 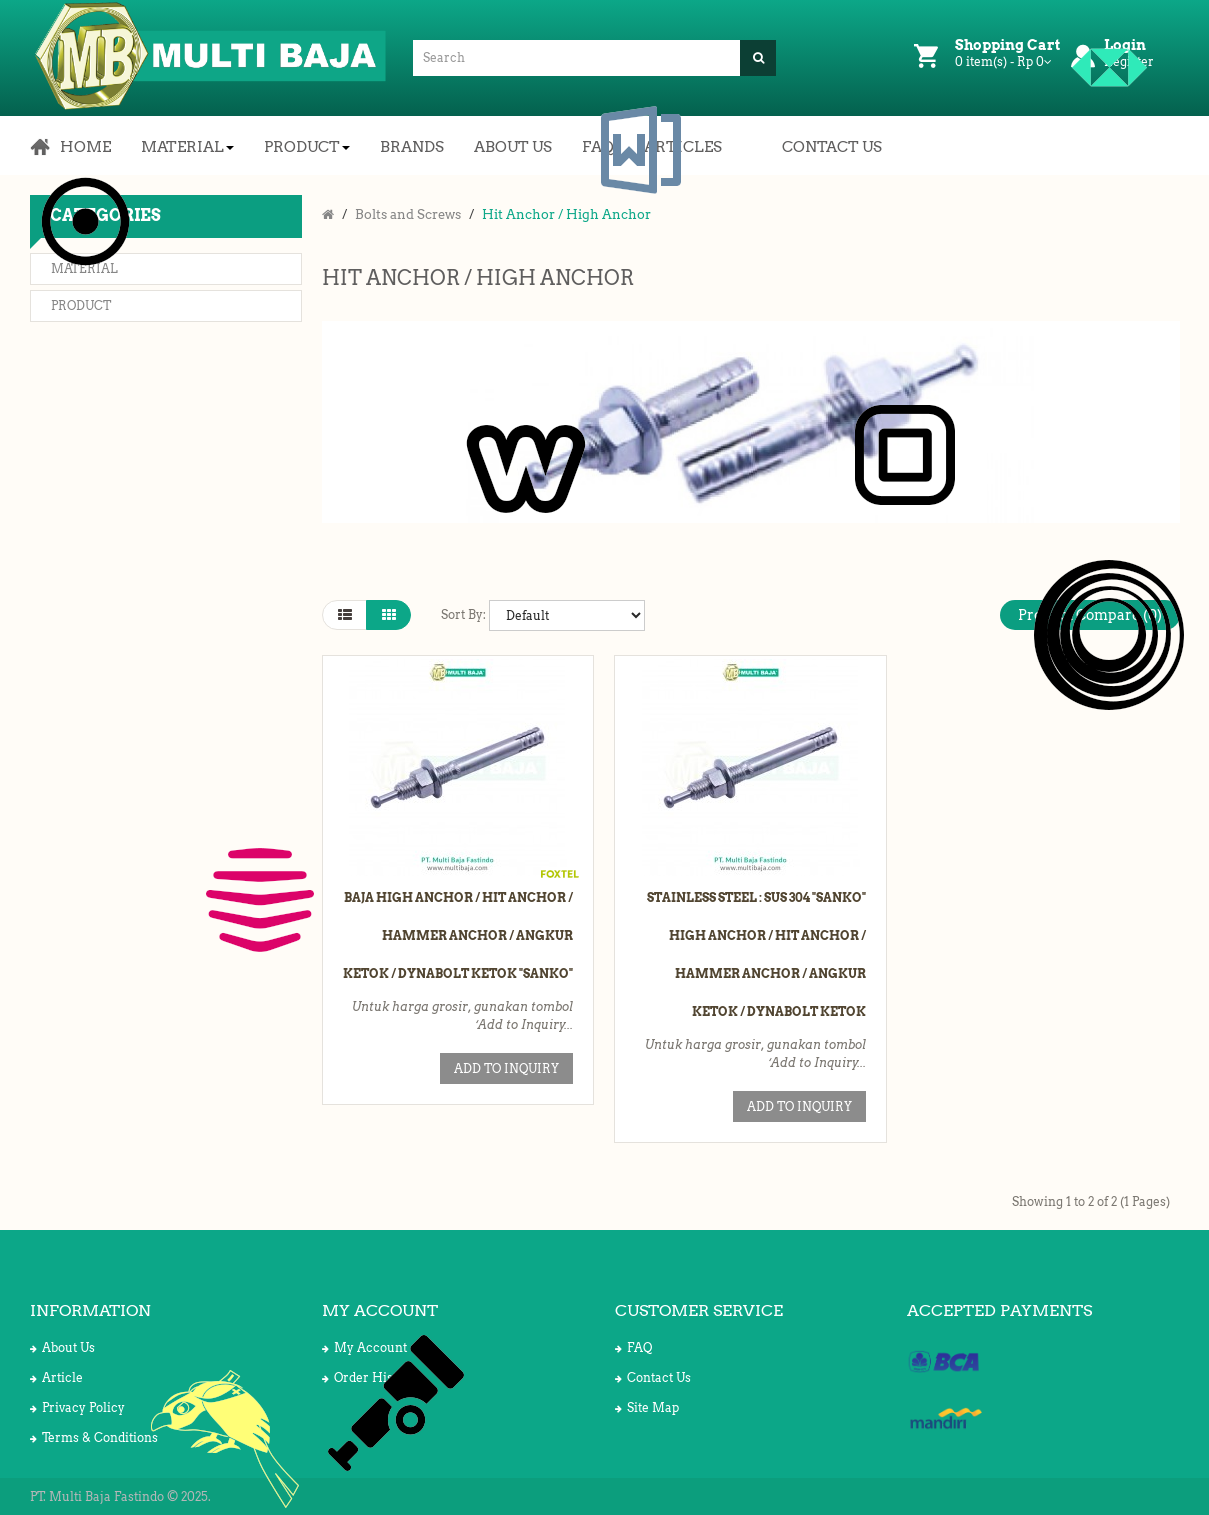 I want to click on open the smoothcomp app, so click(x=905, y=455).